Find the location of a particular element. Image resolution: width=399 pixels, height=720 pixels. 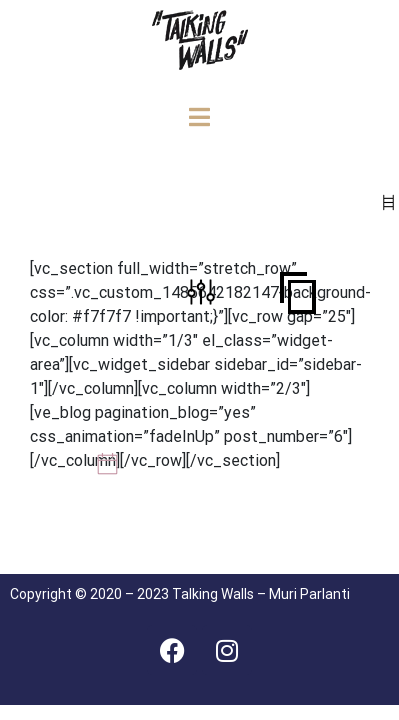

copy to clipboard is located at coordinates (299, 293).